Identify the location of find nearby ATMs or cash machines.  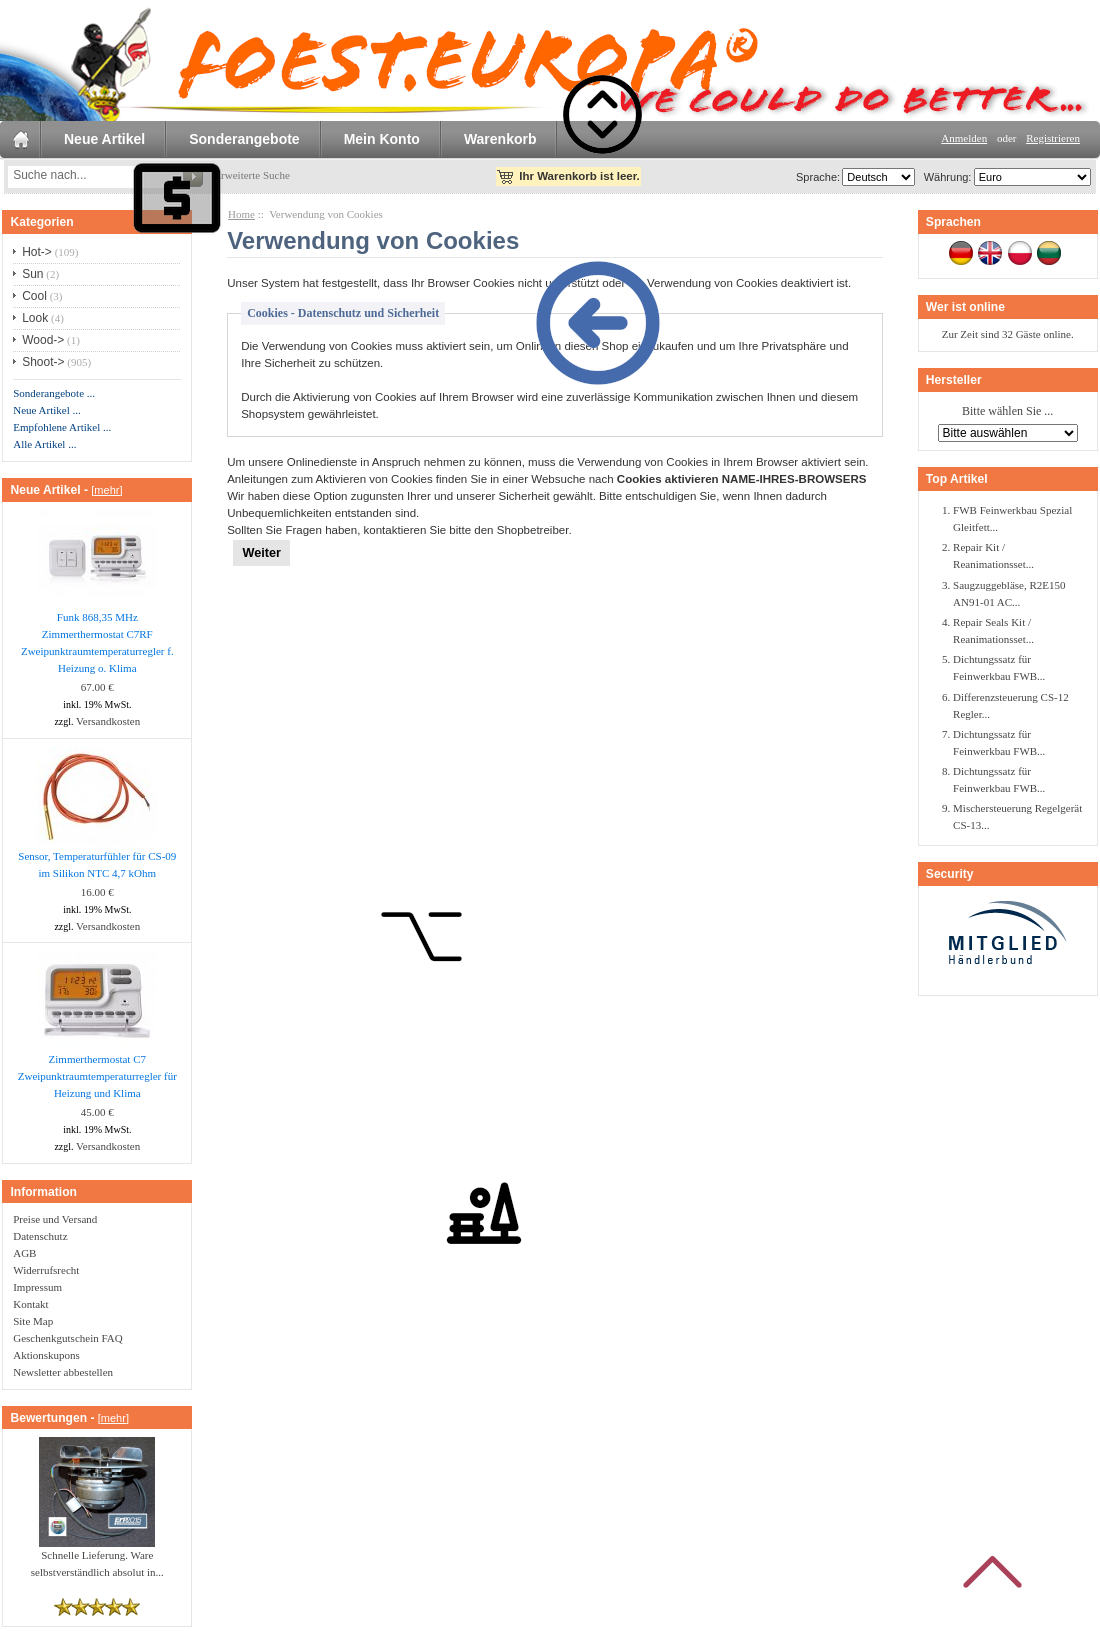
(177, 198).